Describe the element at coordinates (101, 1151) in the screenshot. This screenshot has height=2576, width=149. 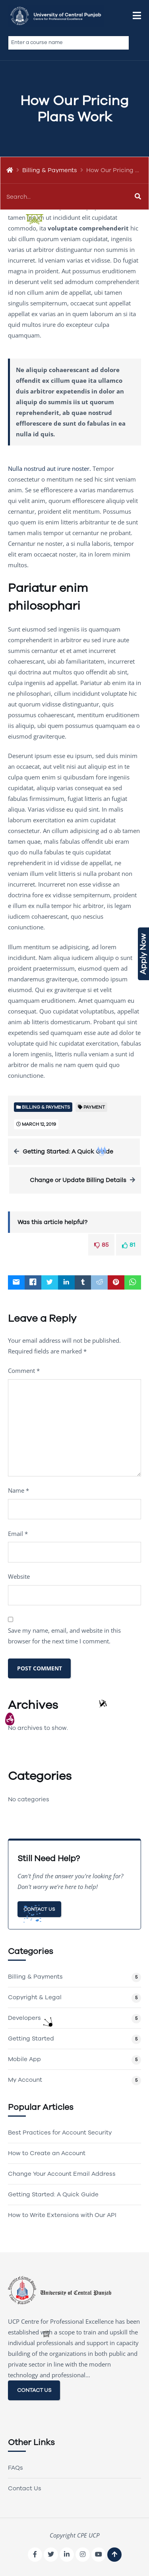
I see `indicates humidity or moisture level` at that location.